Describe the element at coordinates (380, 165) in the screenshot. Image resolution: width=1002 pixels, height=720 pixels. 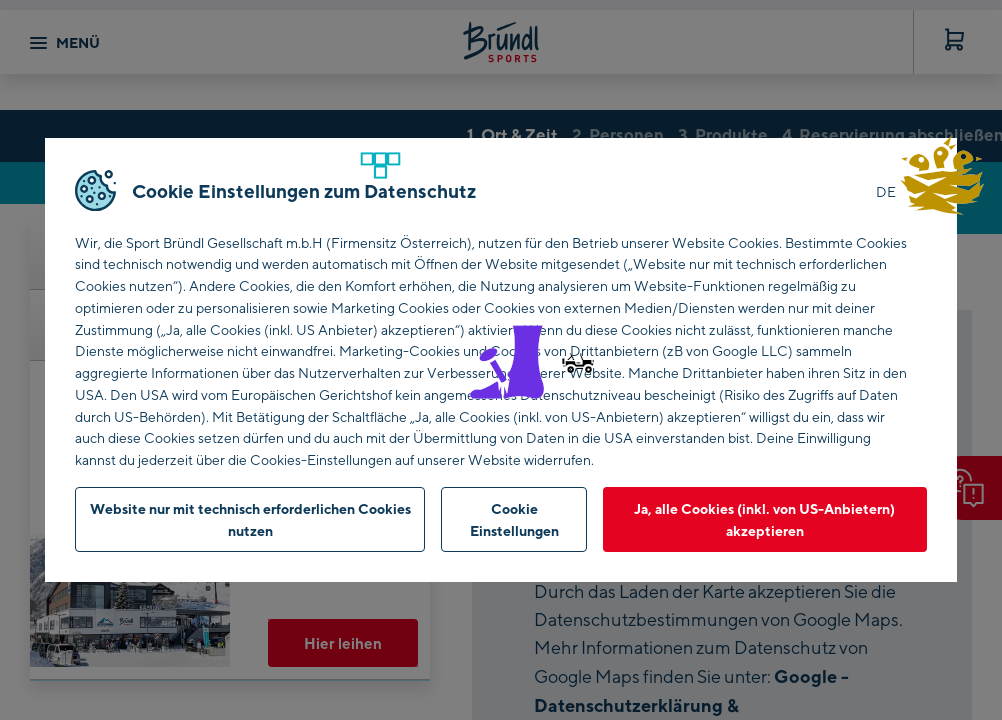
I see `place a t-shaped tetris block` at that location.